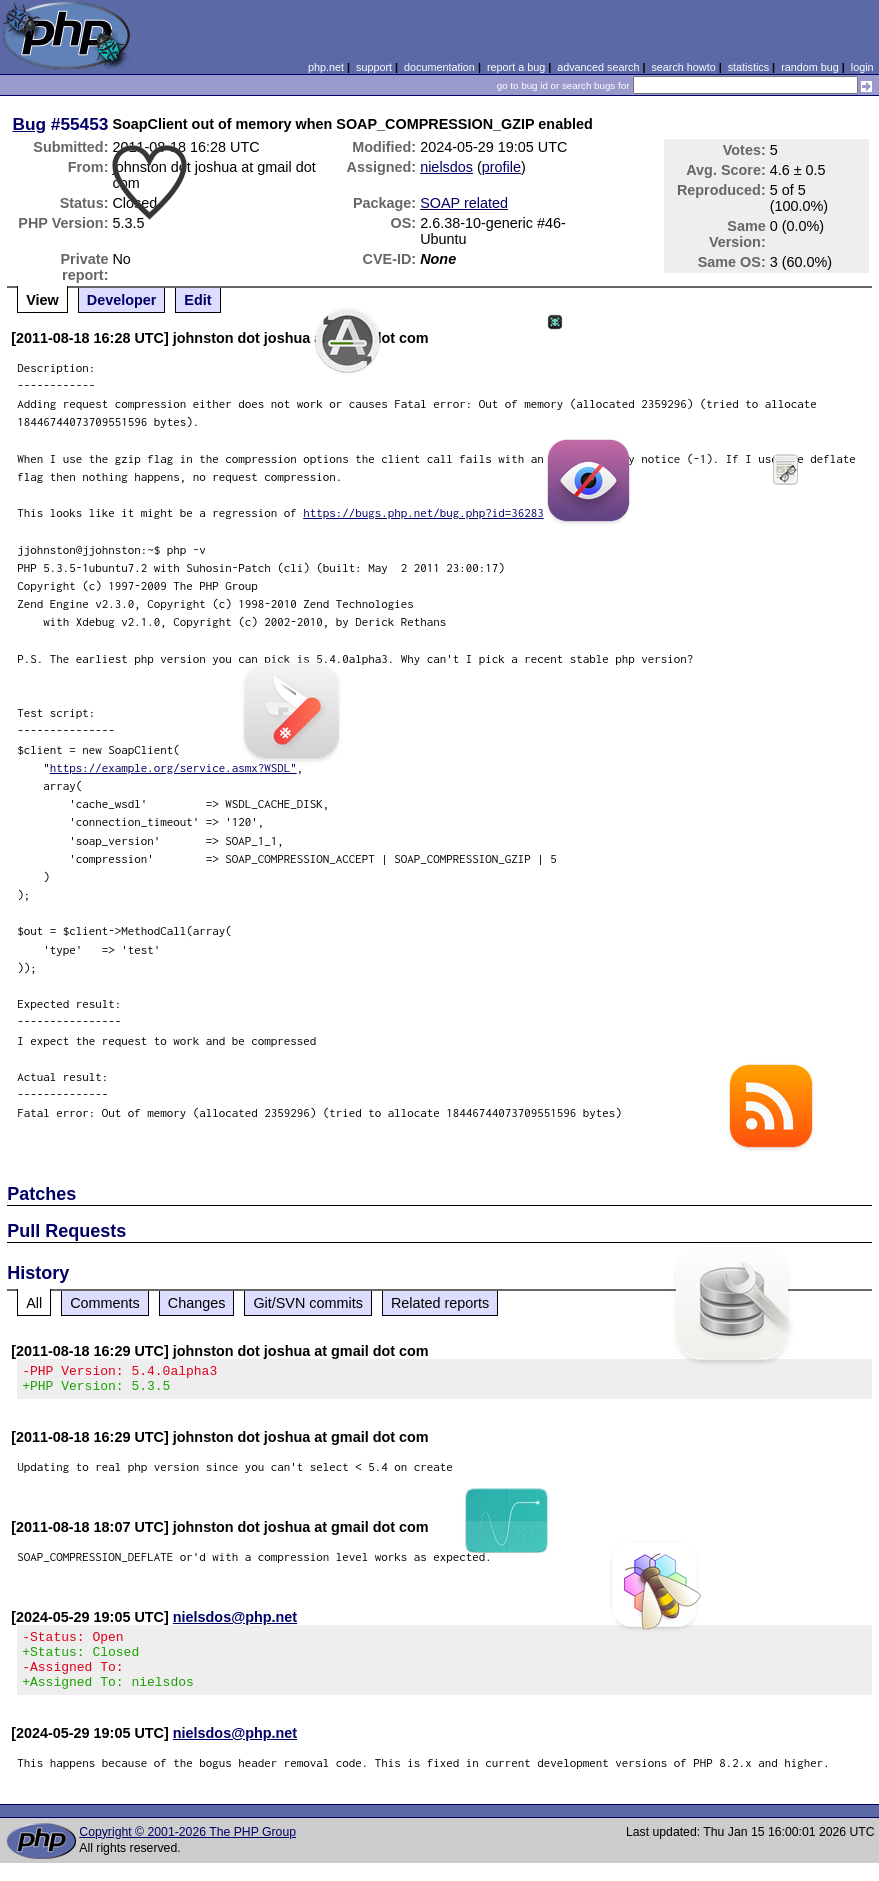  Describe the element at coordinates (588, 480) in the screenshot. I see `open privacy and security settings` at that location.